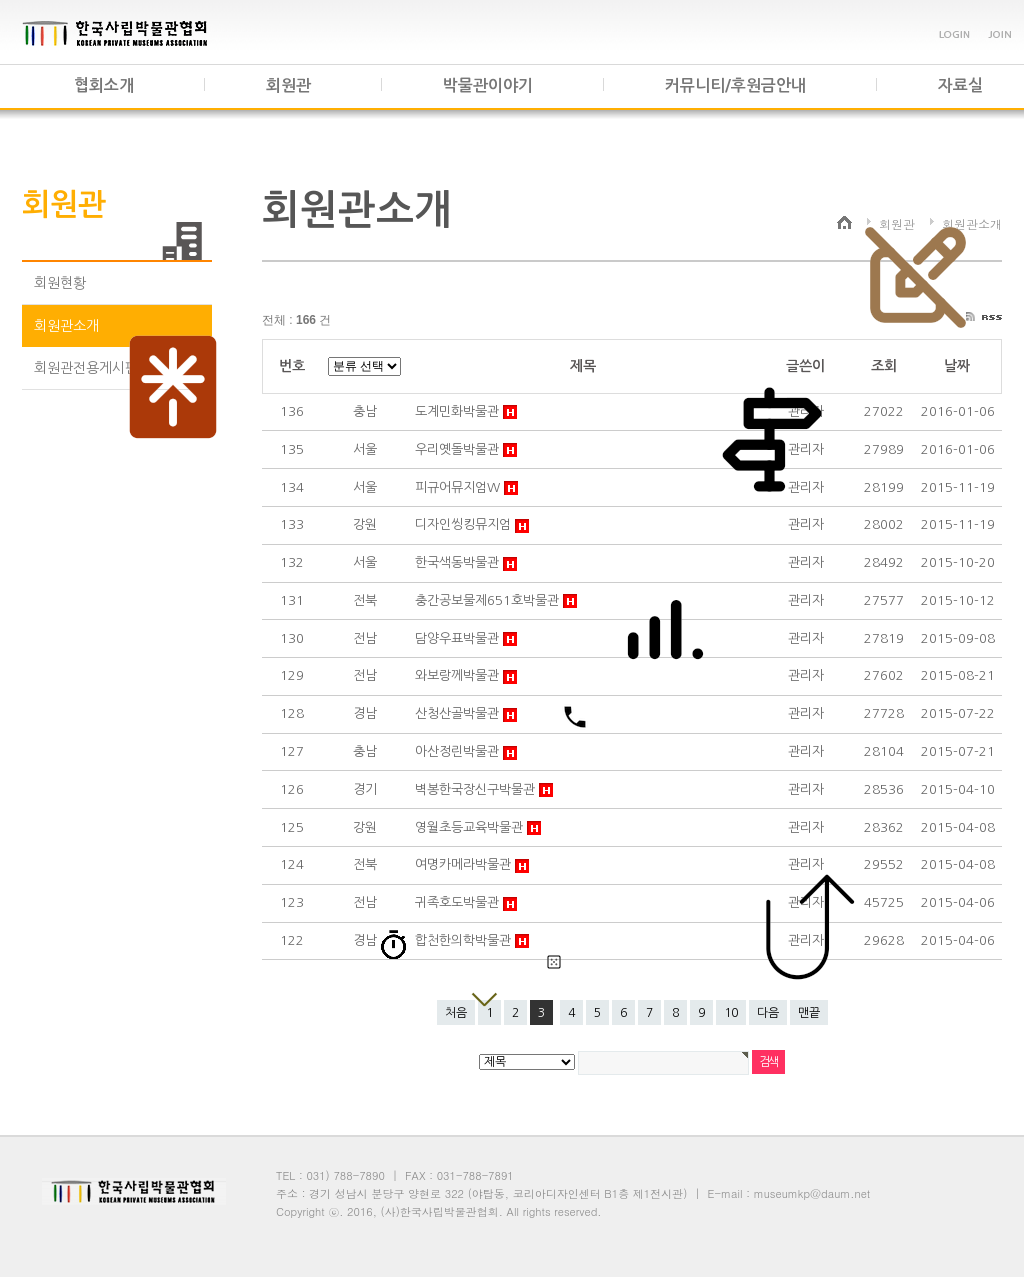  What do you see at coordinates (769, 439) in the screenshot?
I see `get directions to a destination` at bounding box center [769, 439].